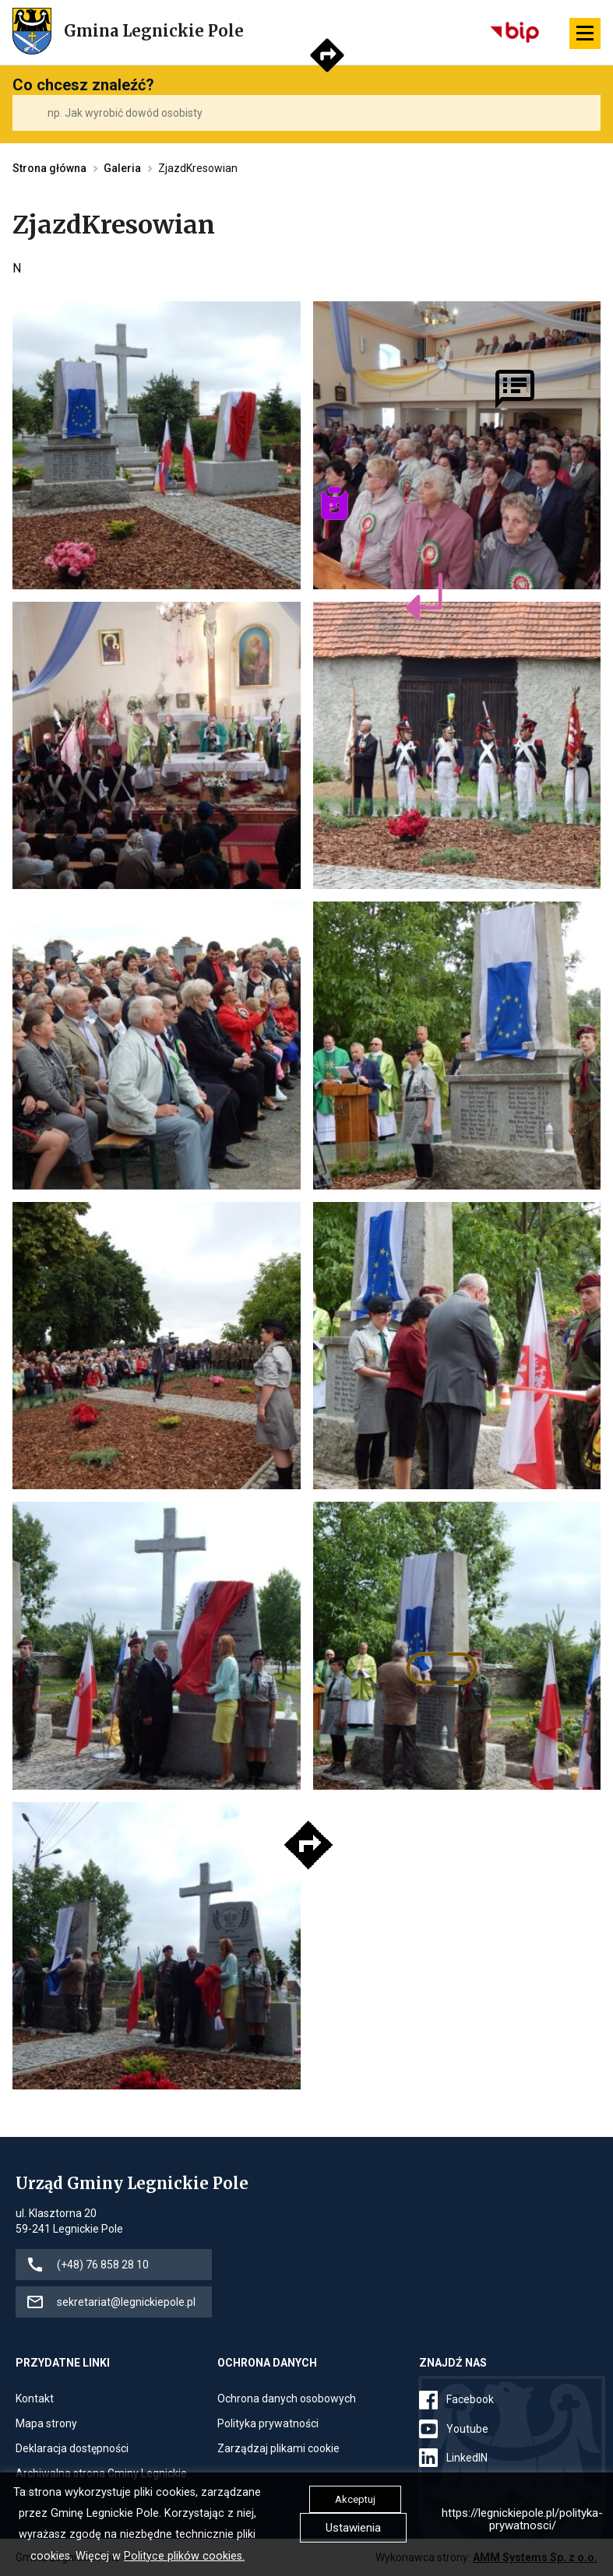 The image size is (613, 2576). What do you see at coordinates (334, 503) in the screenshot?
I see `view positive feedback or reviews` at bounding box center [334, 503].